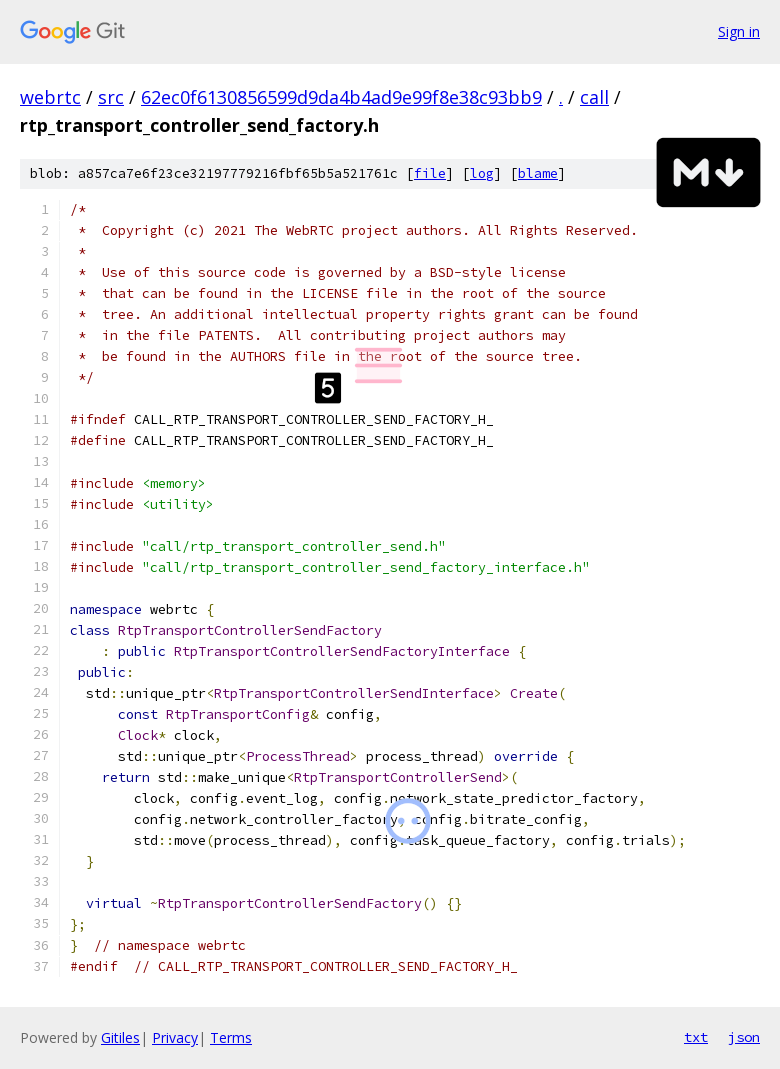  Describe the element at coordinates (708, 172) in the screenshot. I see `indicates markdown formatting is supported` at that location.